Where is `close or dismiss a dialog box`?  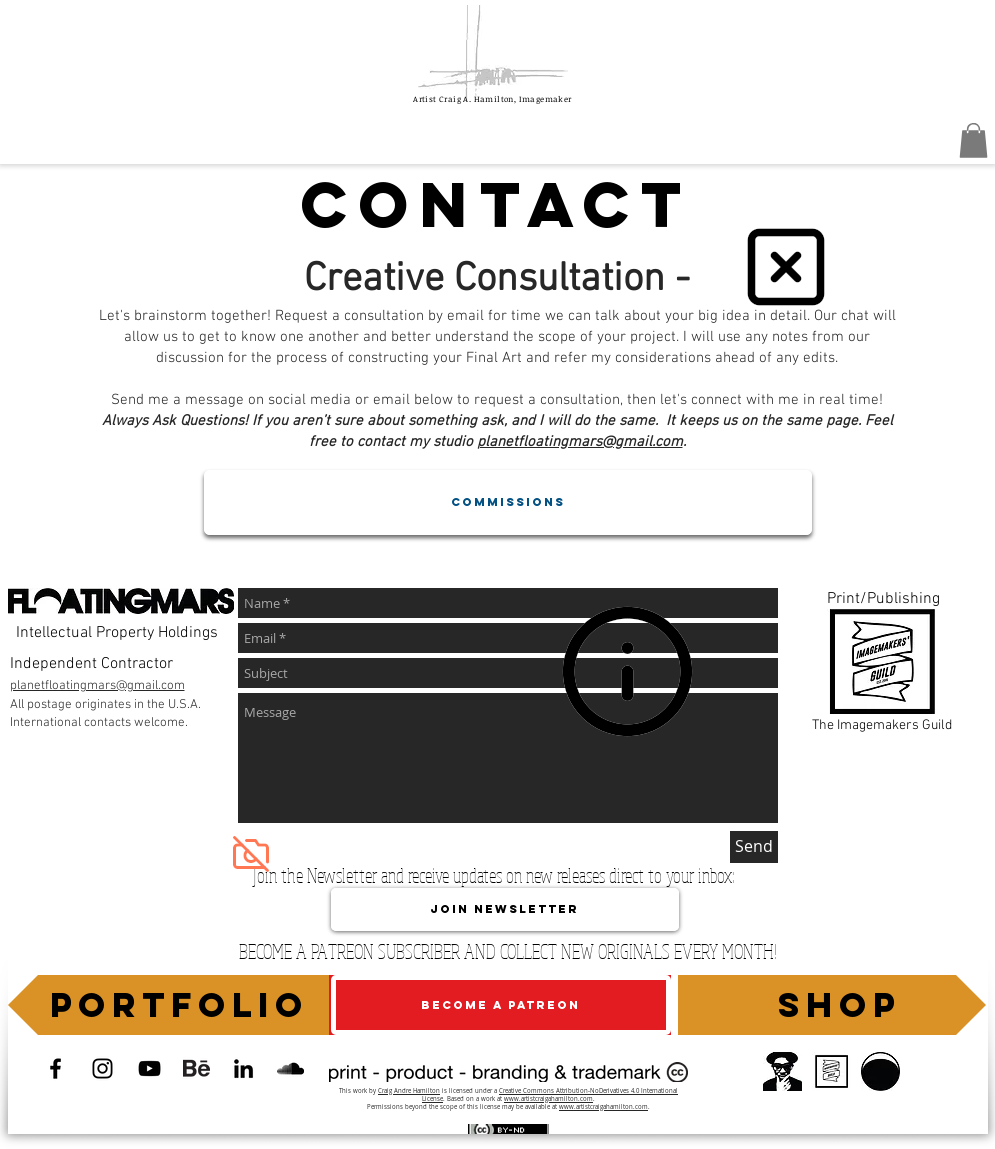 close or dismiss a dialog box is located at coordinates (786, 267).